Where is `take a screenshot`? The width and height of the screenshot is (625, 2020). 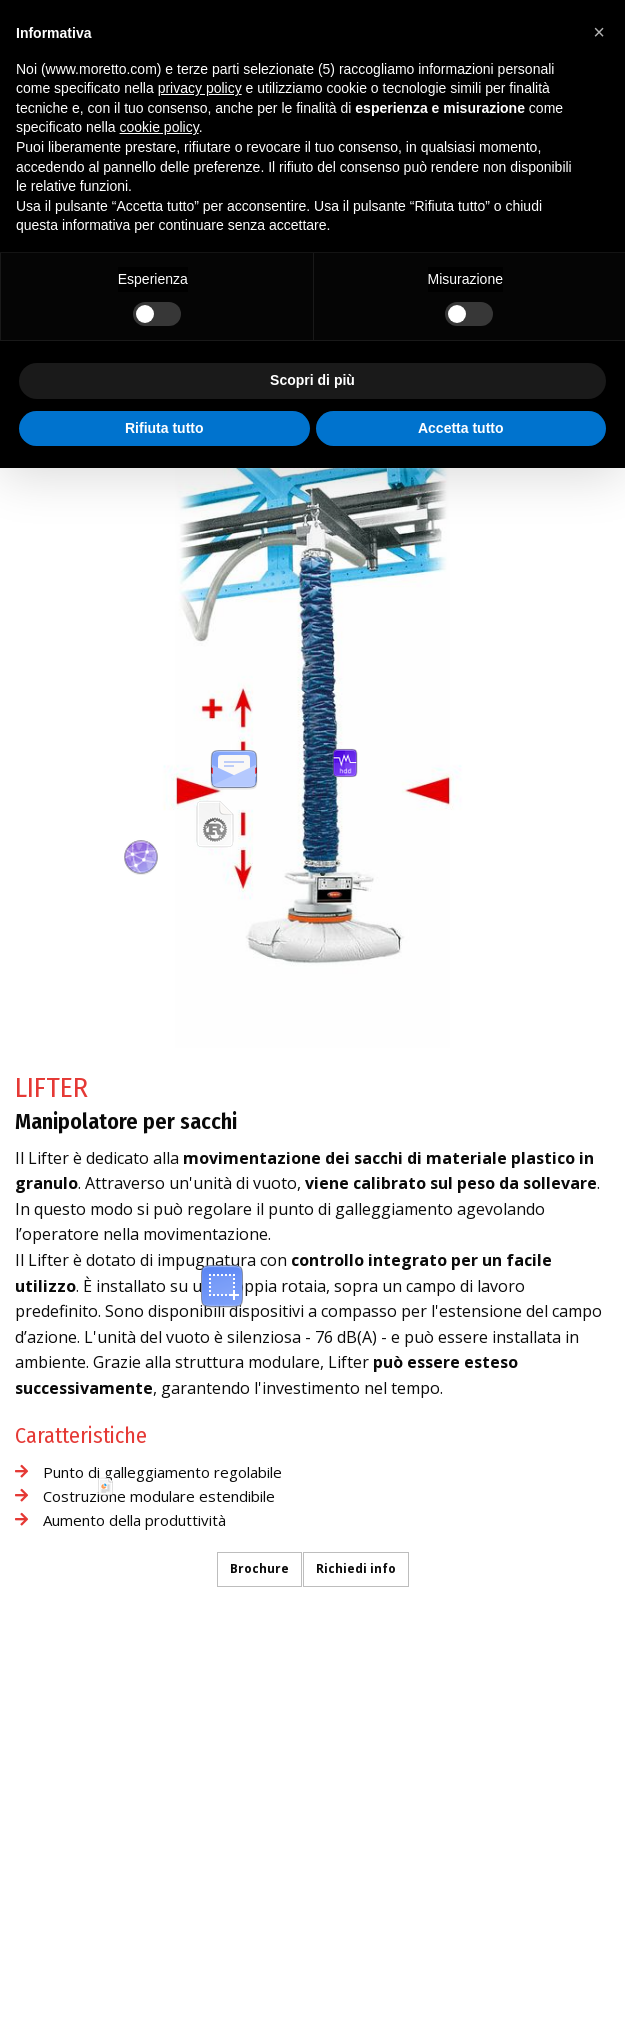
take a screenshot is located at coordinates (222, 1286).